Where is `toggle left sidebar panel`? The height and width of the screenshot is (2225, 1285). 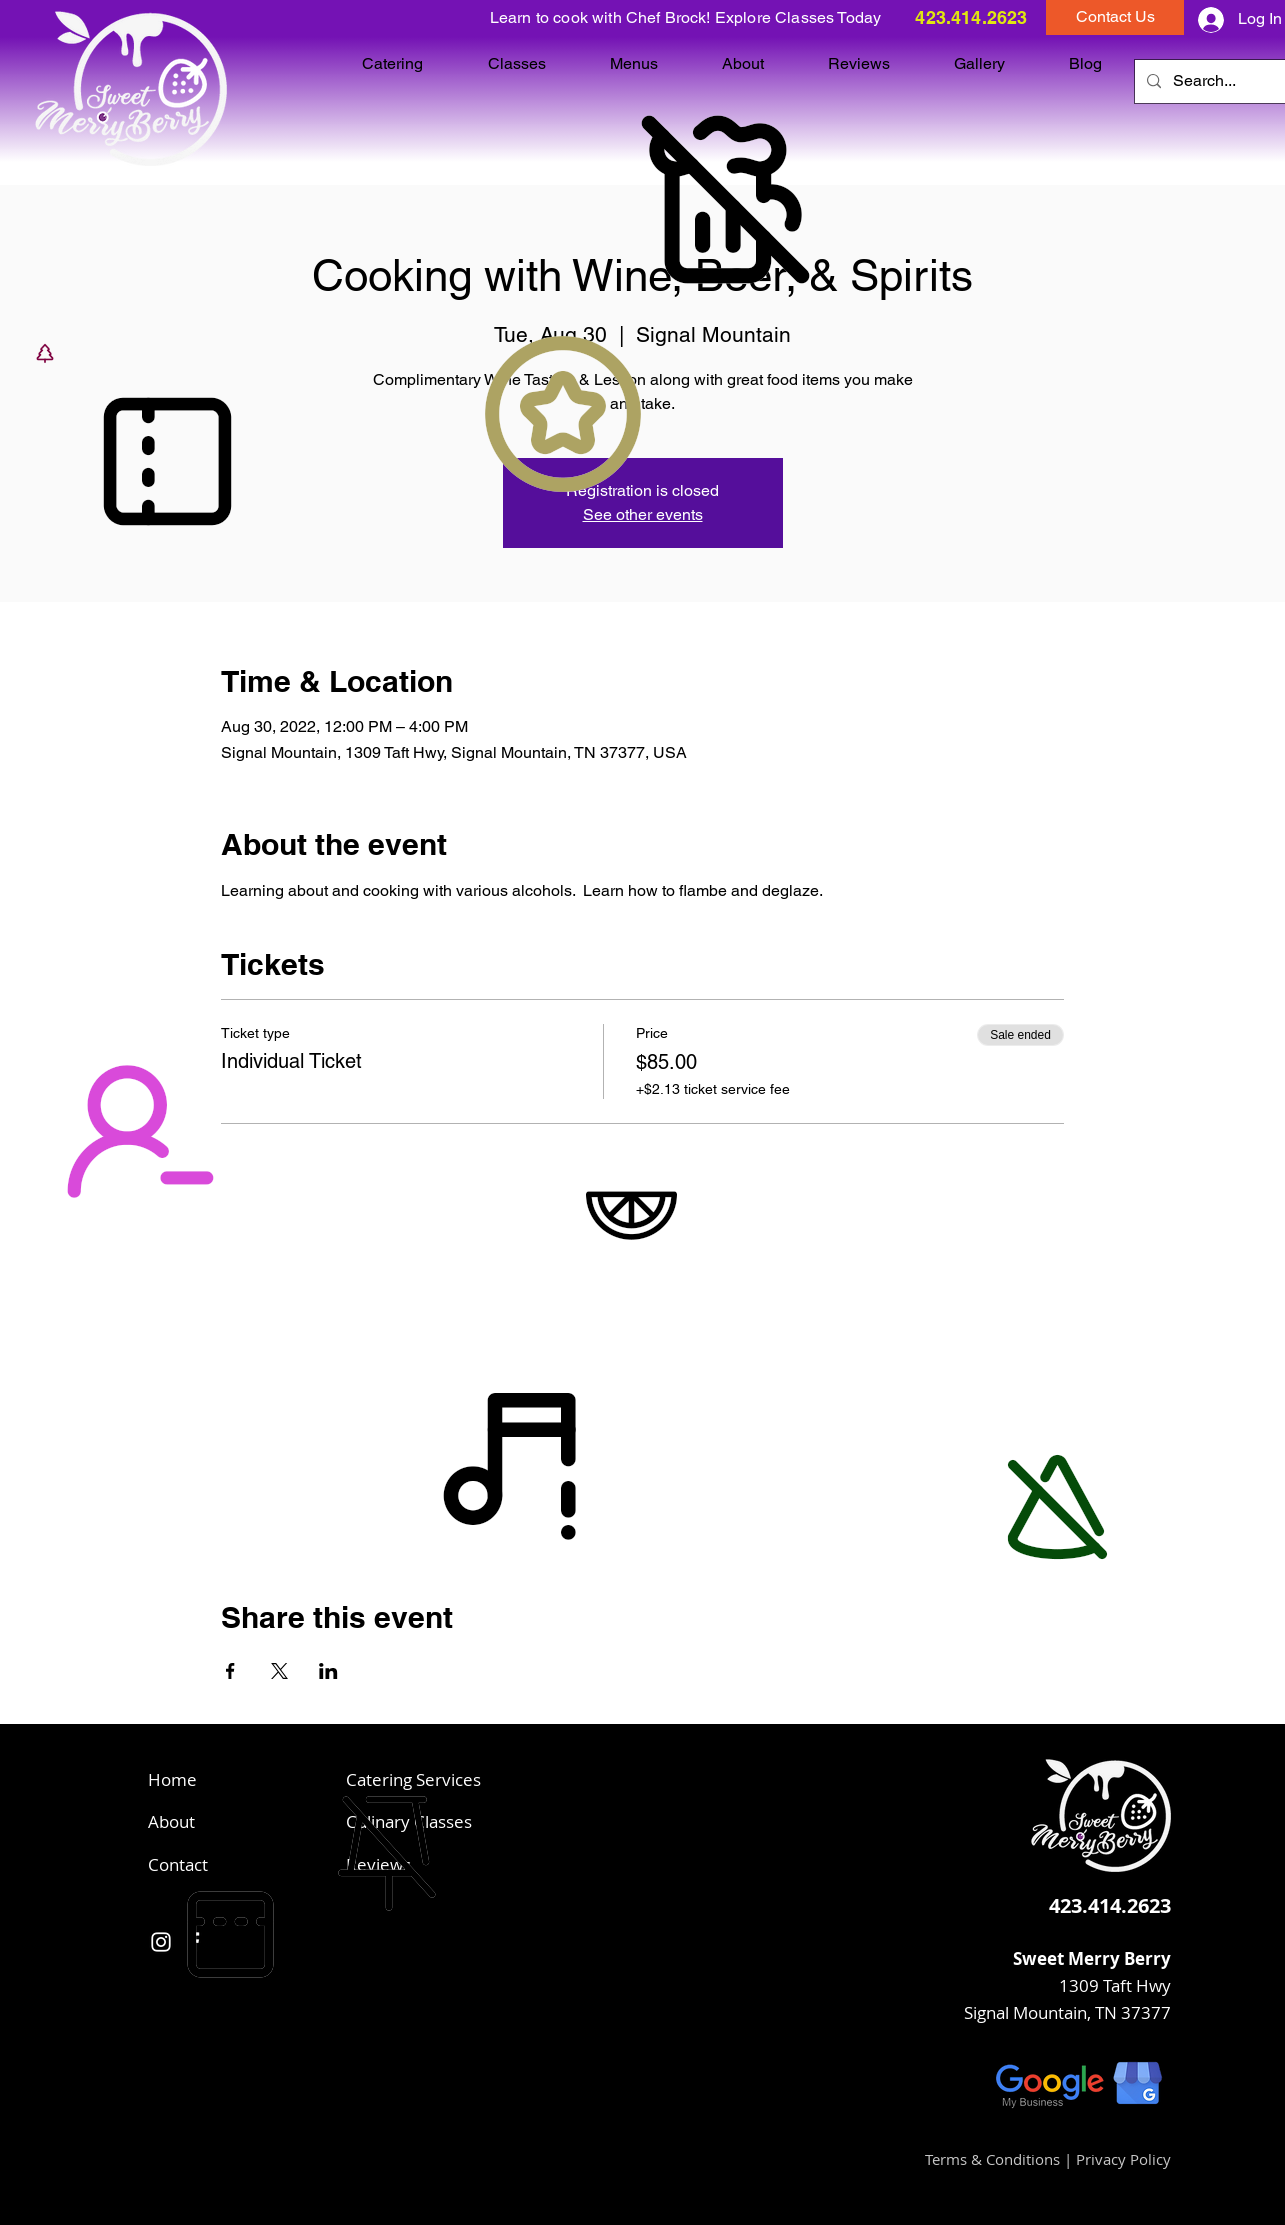 toggle left sidebar panel is located at coordinates (167, 461).